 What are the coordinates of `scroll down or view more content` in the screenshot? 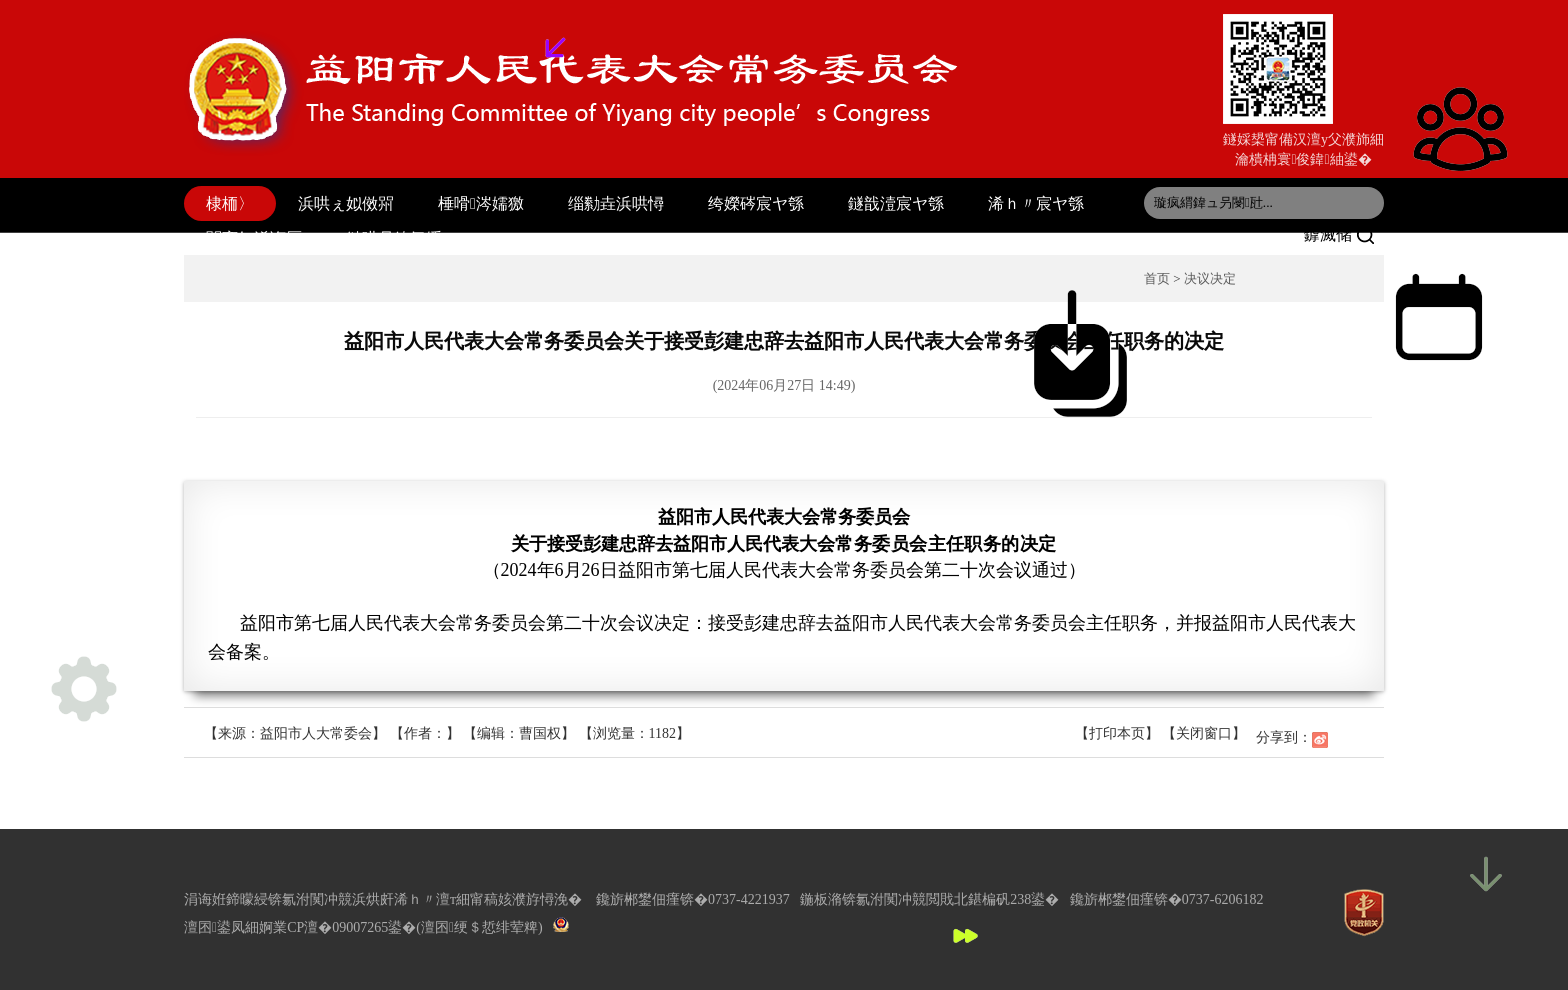 It's located at (1486, 874).